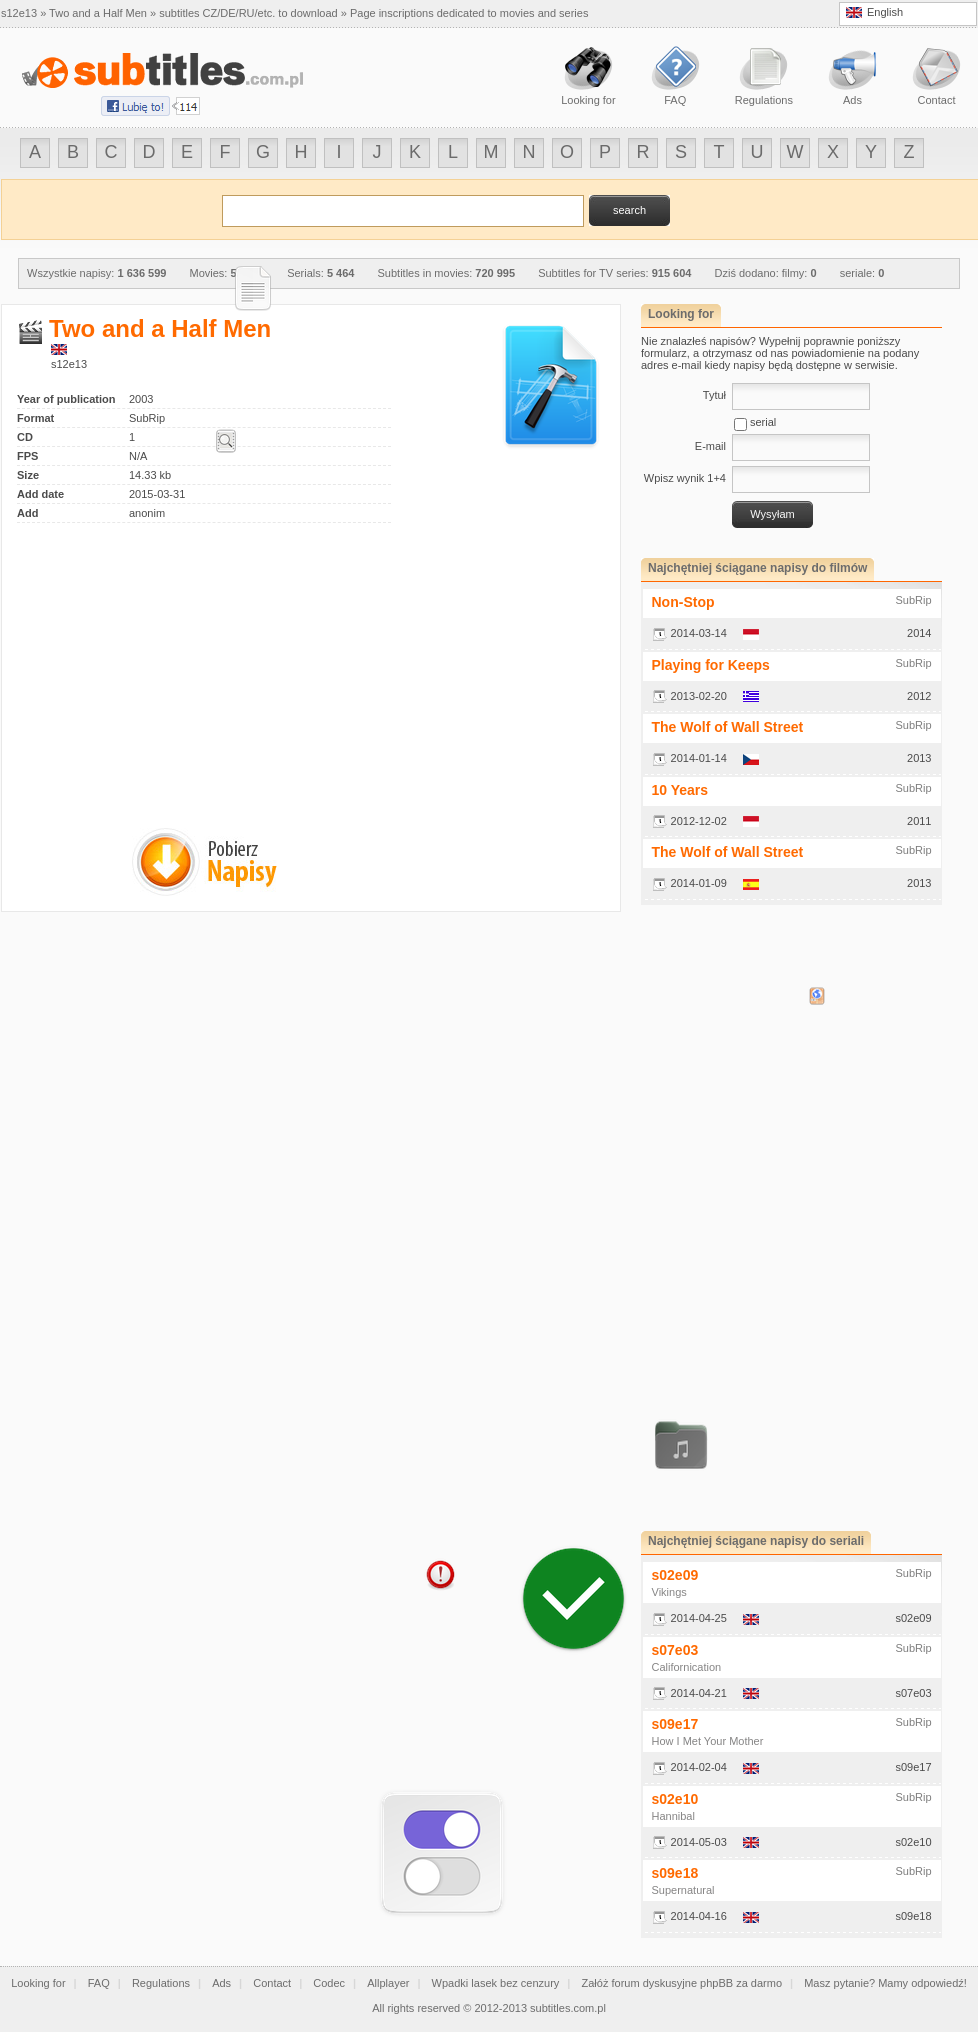  What do you see at coordinates (226, 441) in the screenshot?
I see `open the system logs application` at bounding box center [226, 441].